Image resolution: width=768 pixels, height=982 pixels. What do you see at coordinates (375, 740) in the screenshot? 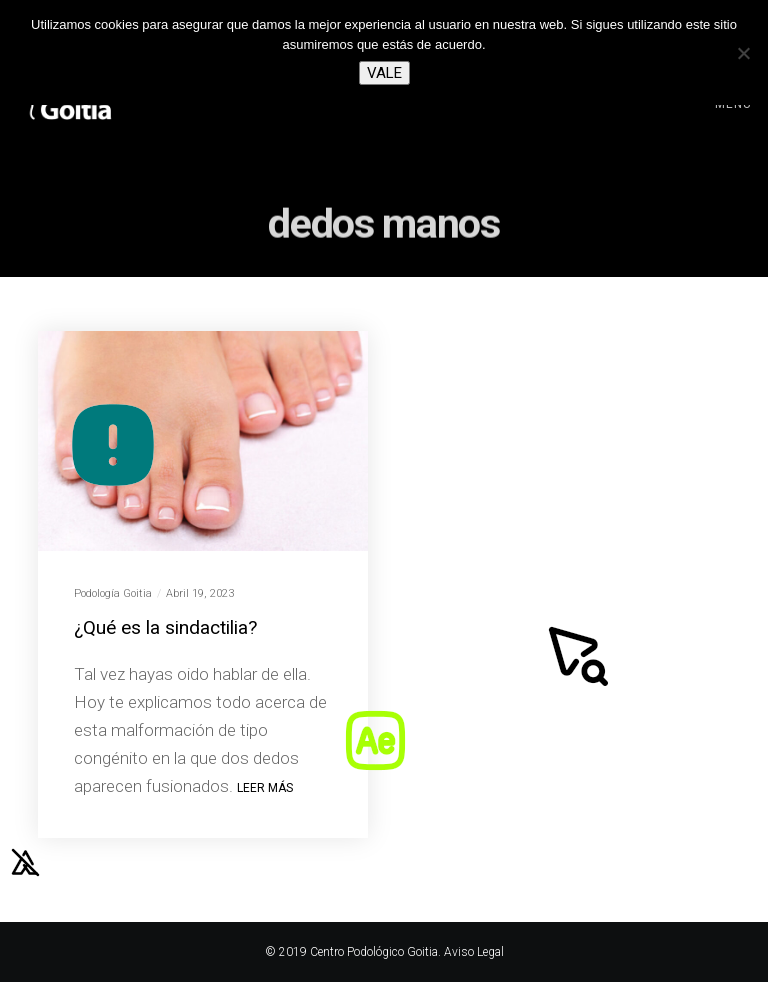
I see `open Adobe After Effects` at bounding box center [375, 740].